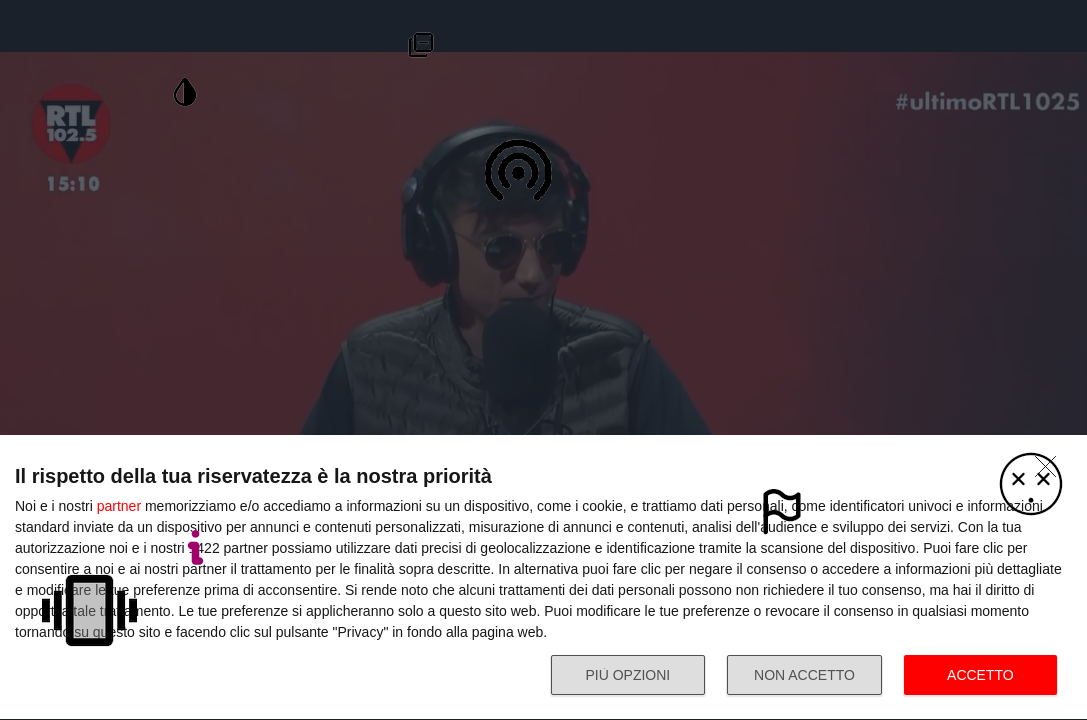 The height and width of the screenshot is (720, 1087). I want to click on view more information about this item, so click(195, 545).